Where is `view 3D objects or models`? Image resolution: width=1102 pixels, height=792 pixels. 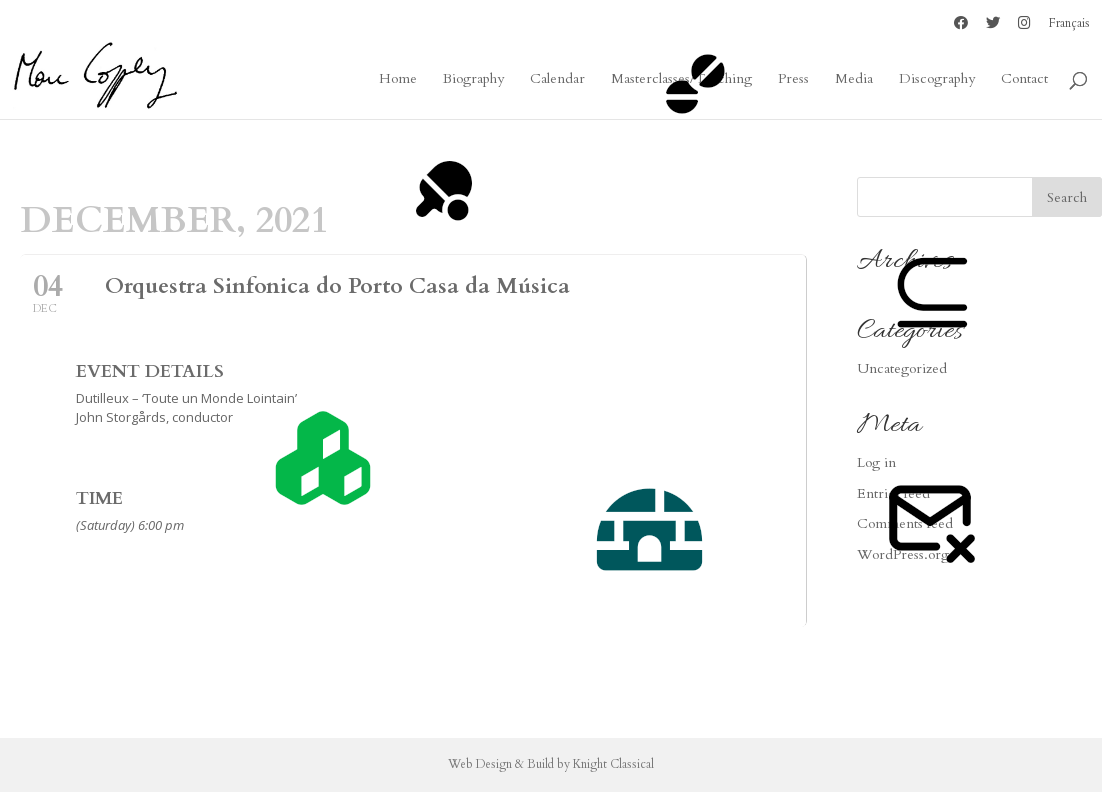
view 3D objects or models is located at coordinates (323, 460).